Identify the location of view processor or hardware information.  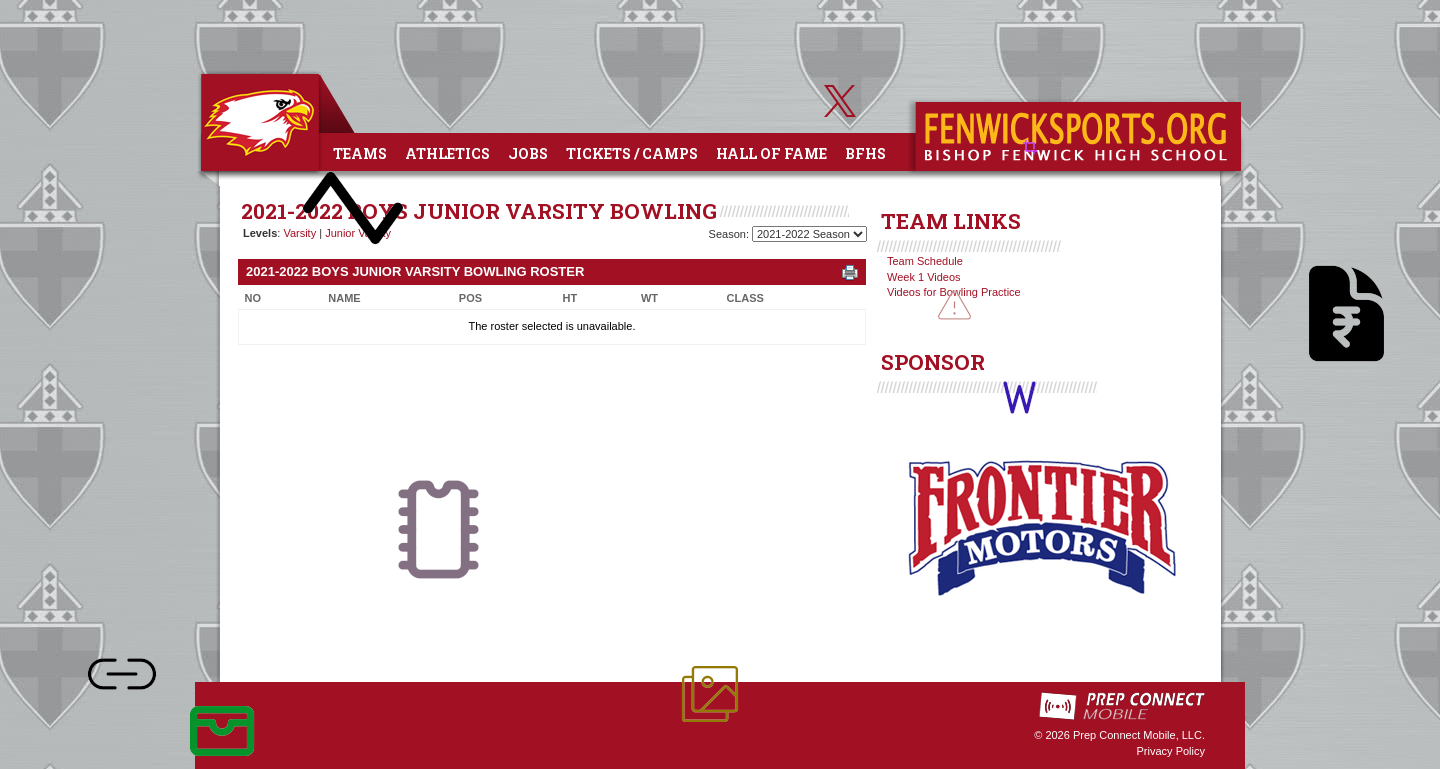
(438, 529).